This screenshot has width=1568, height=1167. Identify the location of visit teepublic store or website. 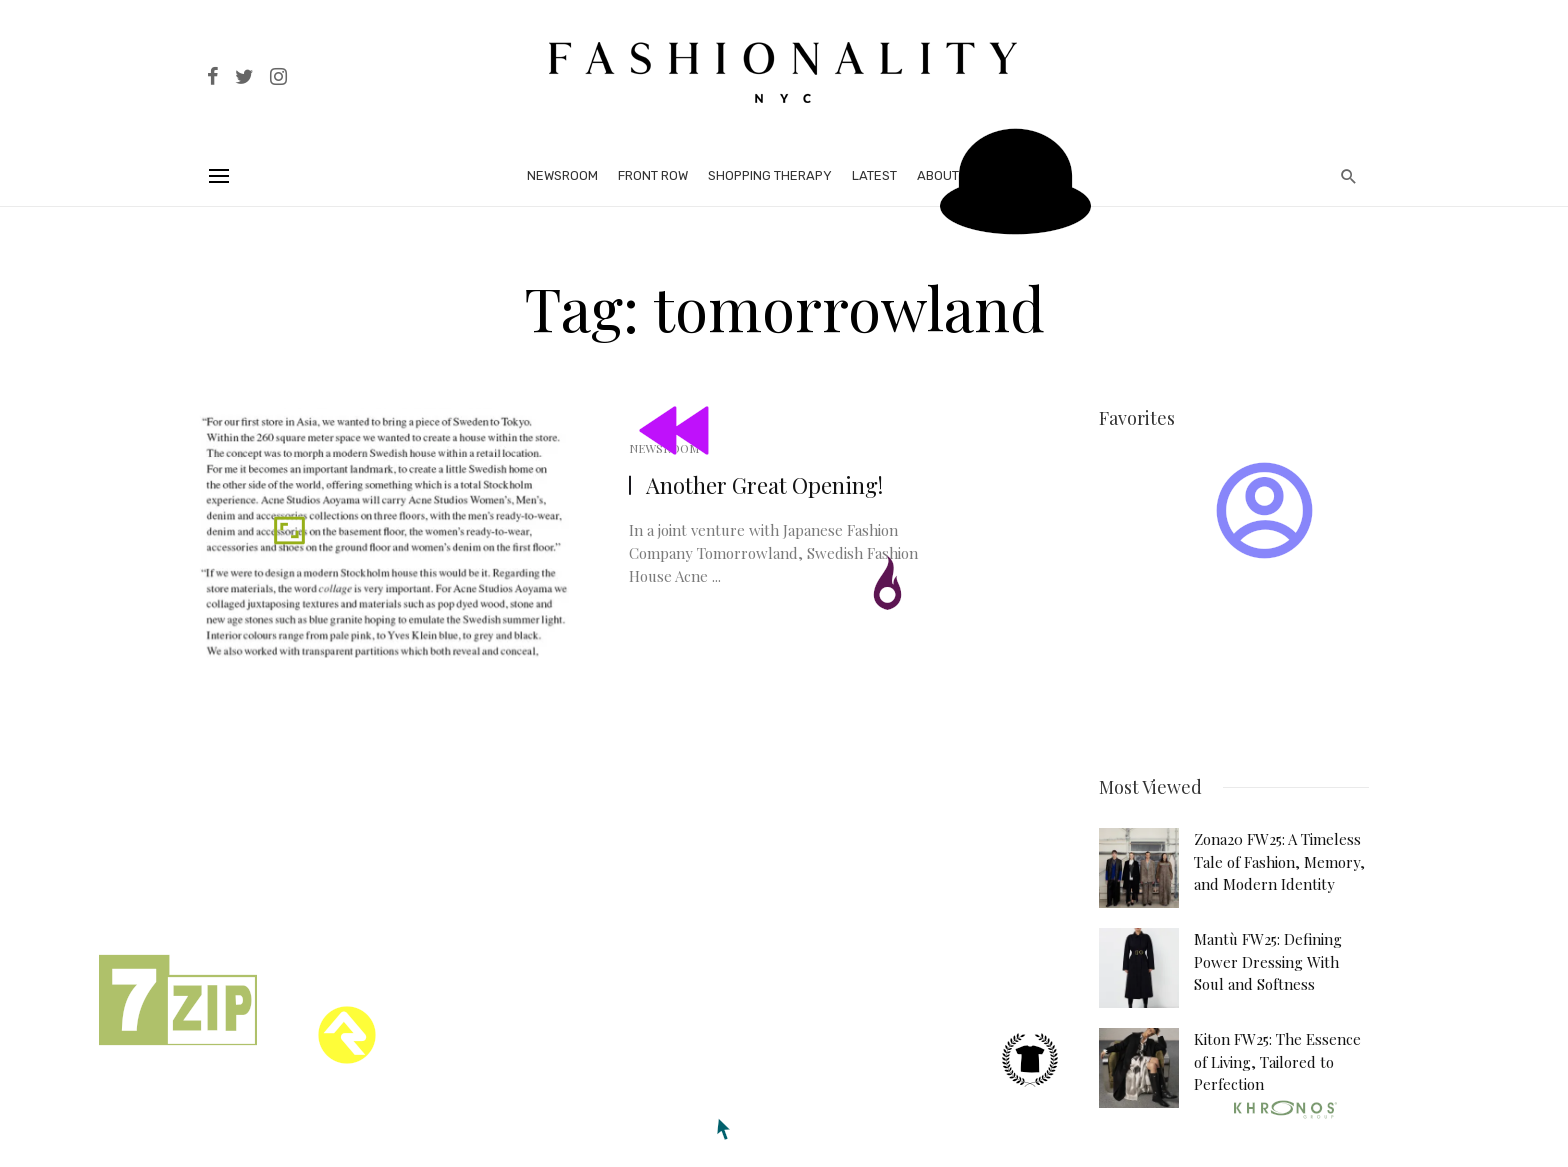
(1030, 1060).